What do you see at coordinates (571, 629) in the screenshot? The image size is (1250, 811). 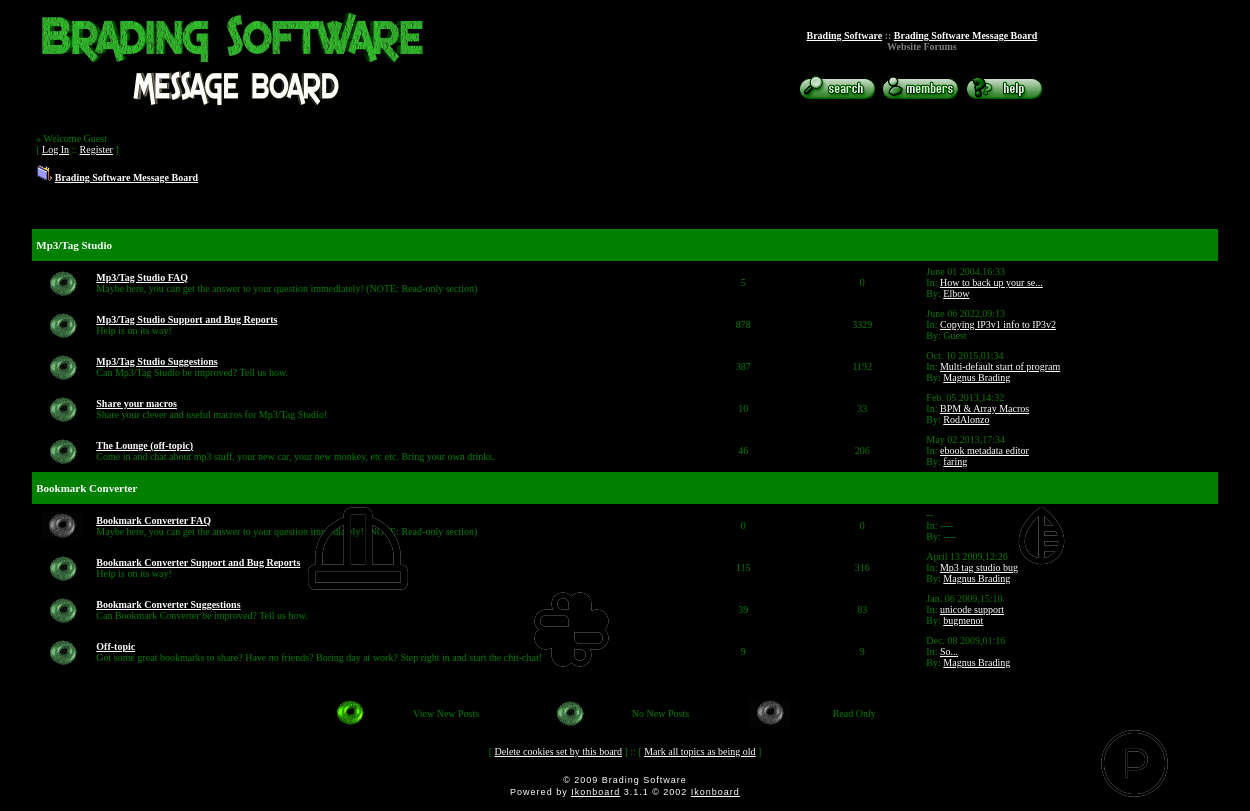 I see `open Slack messaging app` at bounding box center [571, 629].